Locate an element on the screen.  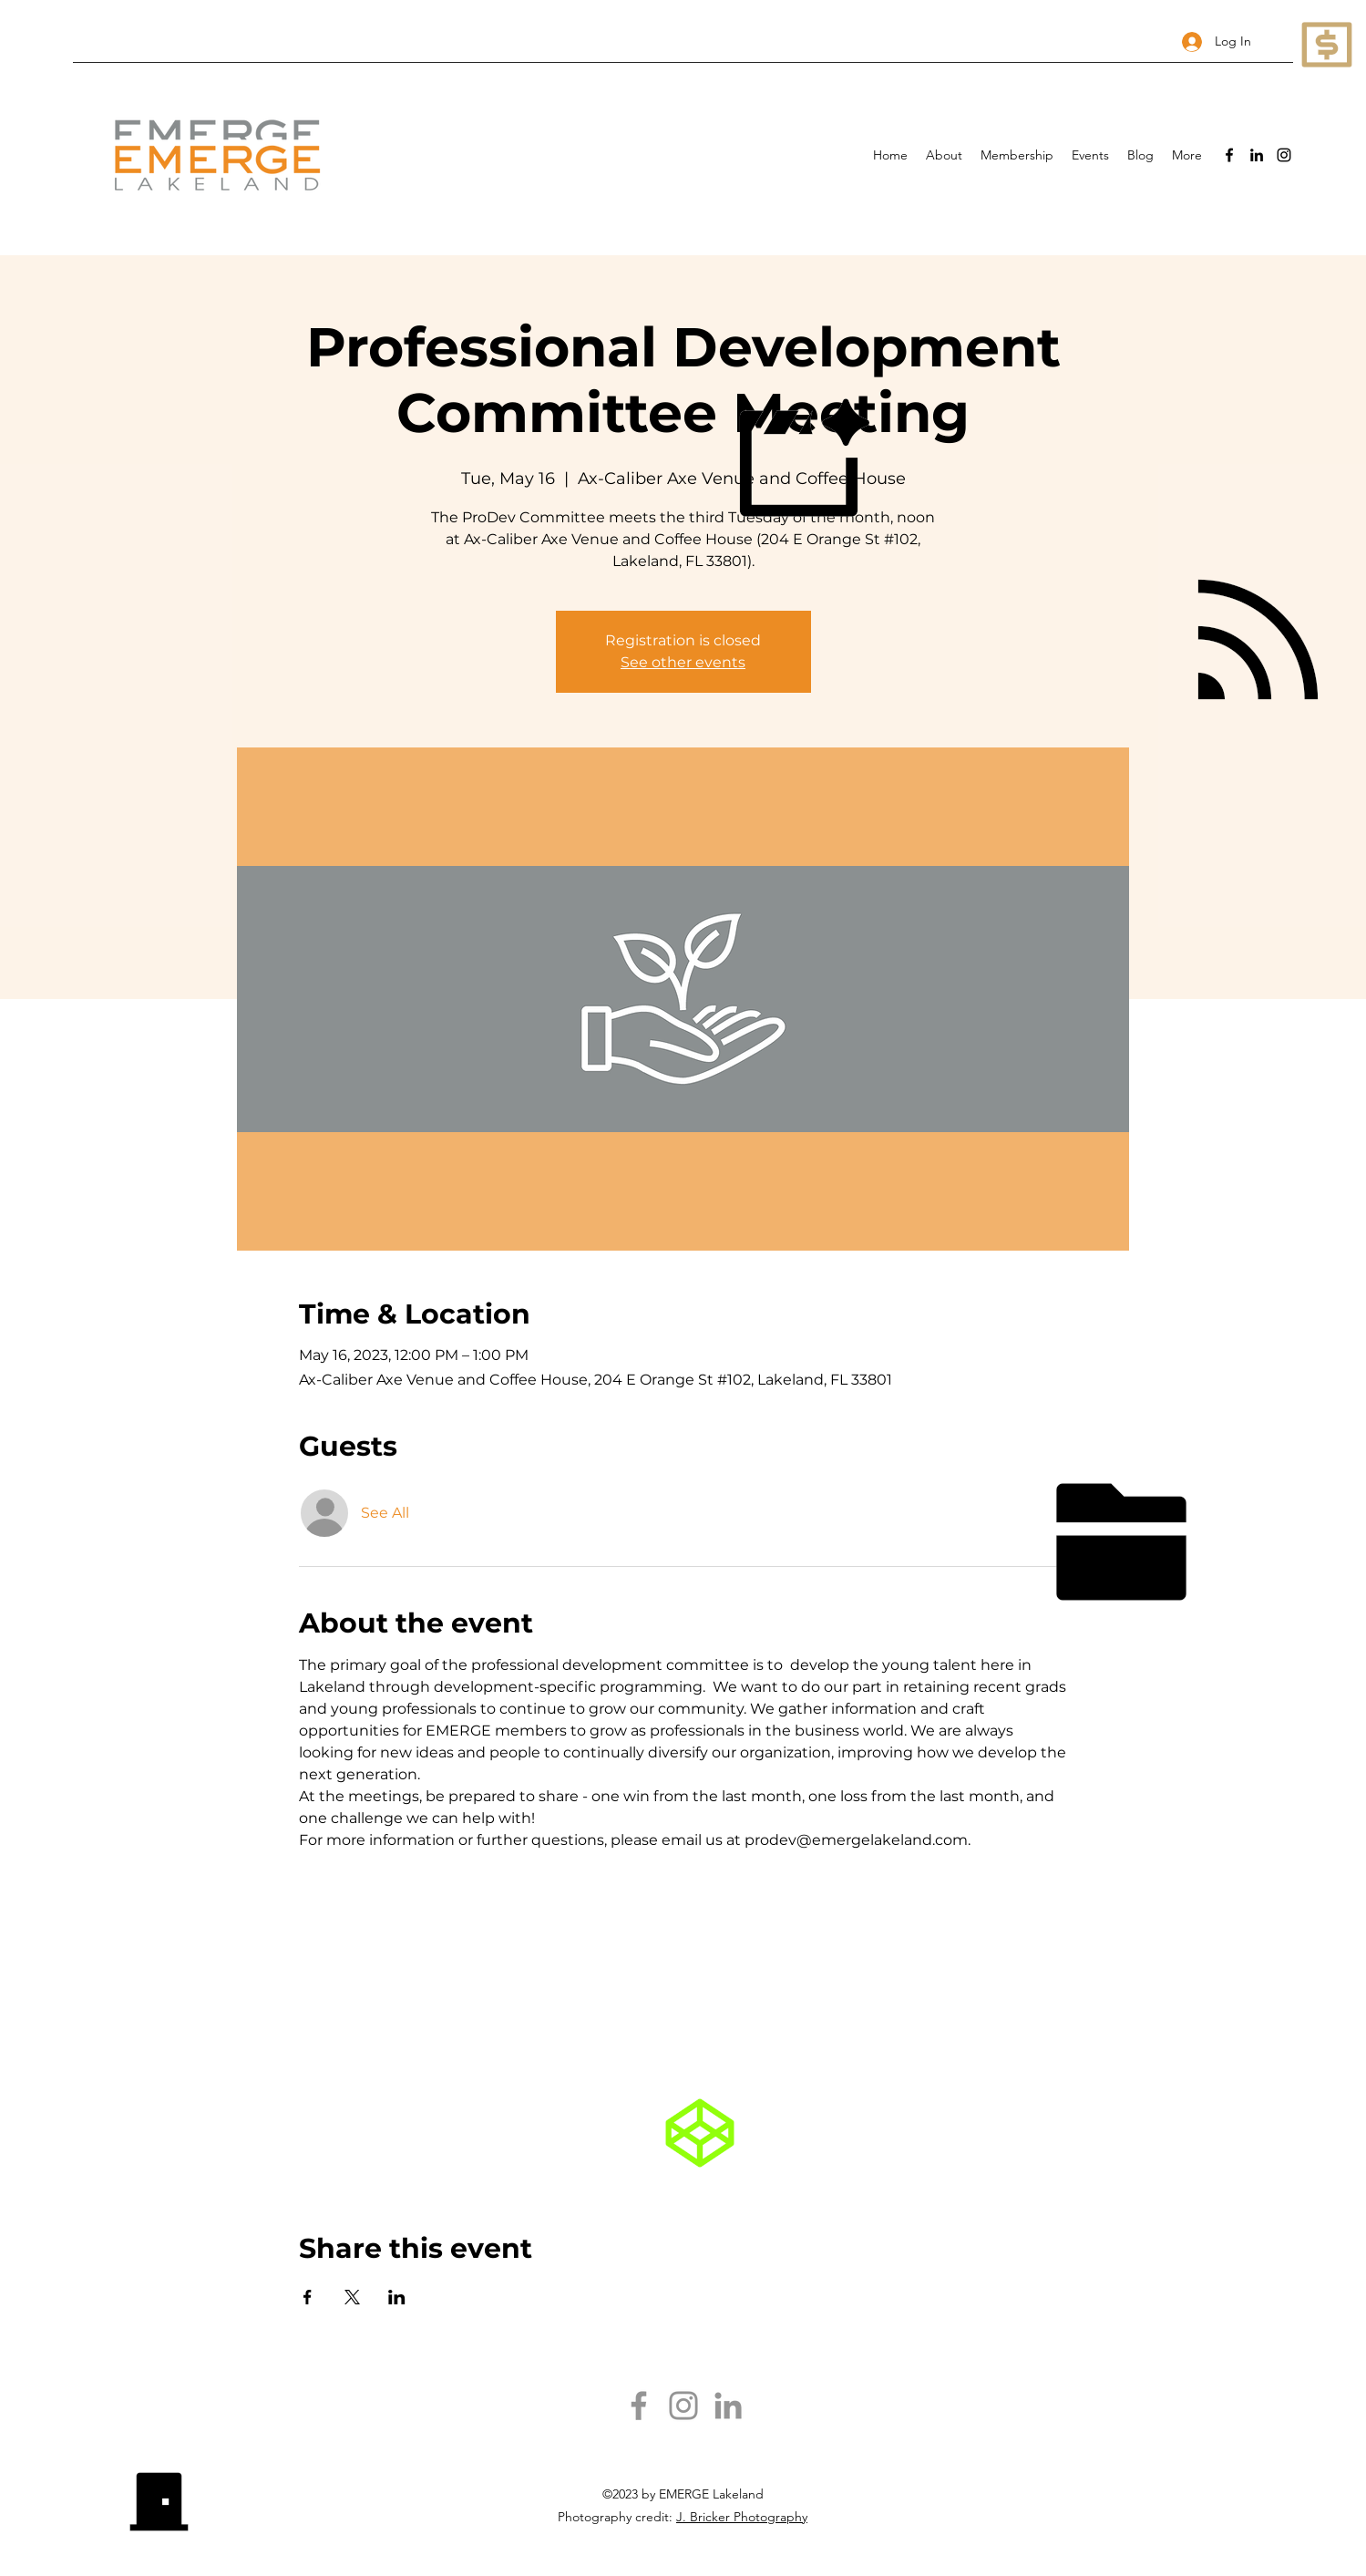
subscribe to RSS feed is located at coordinates (1258, 639).